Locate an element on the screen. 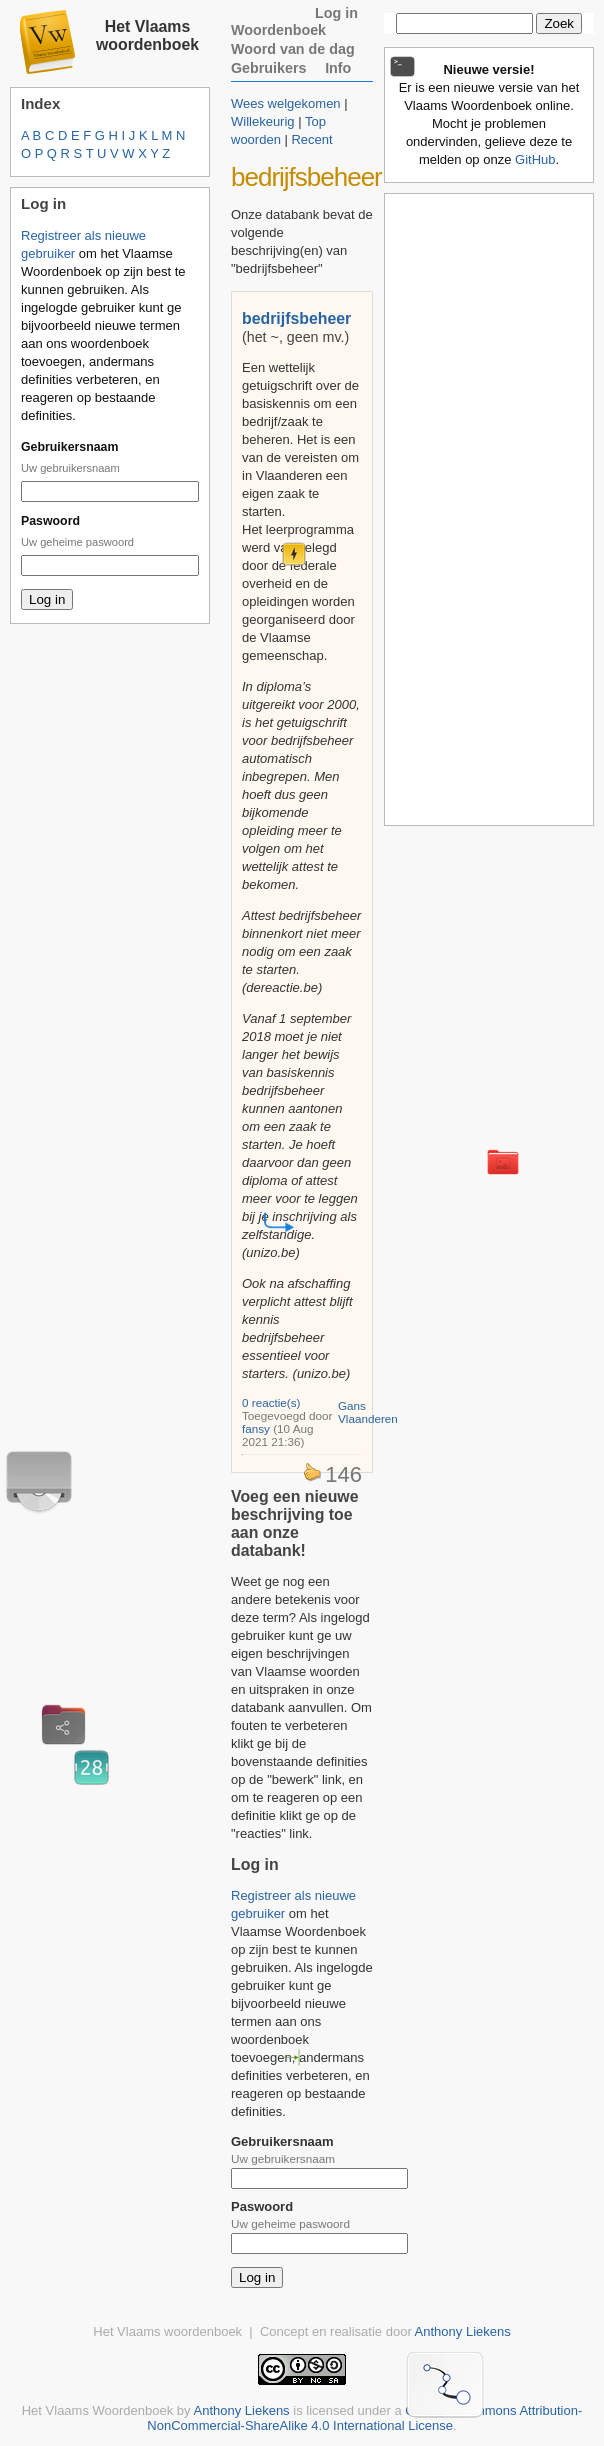 The image size is (604, 2446). access power and battery settings is located at coordinates (294, 554).